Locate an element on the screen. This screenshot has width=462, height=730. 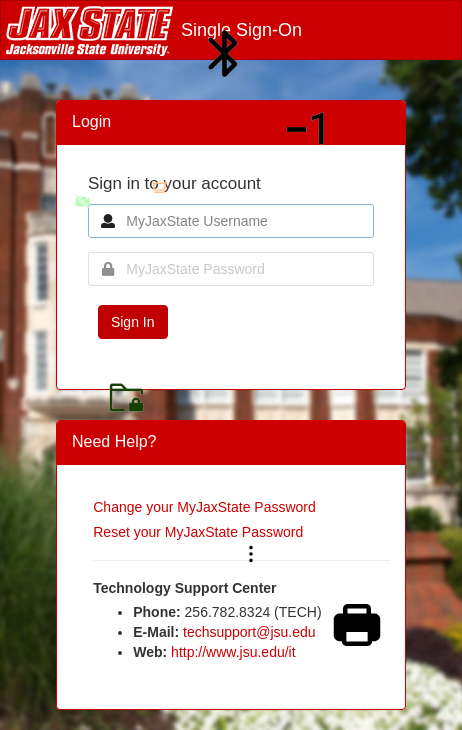
decrease exposure by one stop is located at coordinates (306, 129).